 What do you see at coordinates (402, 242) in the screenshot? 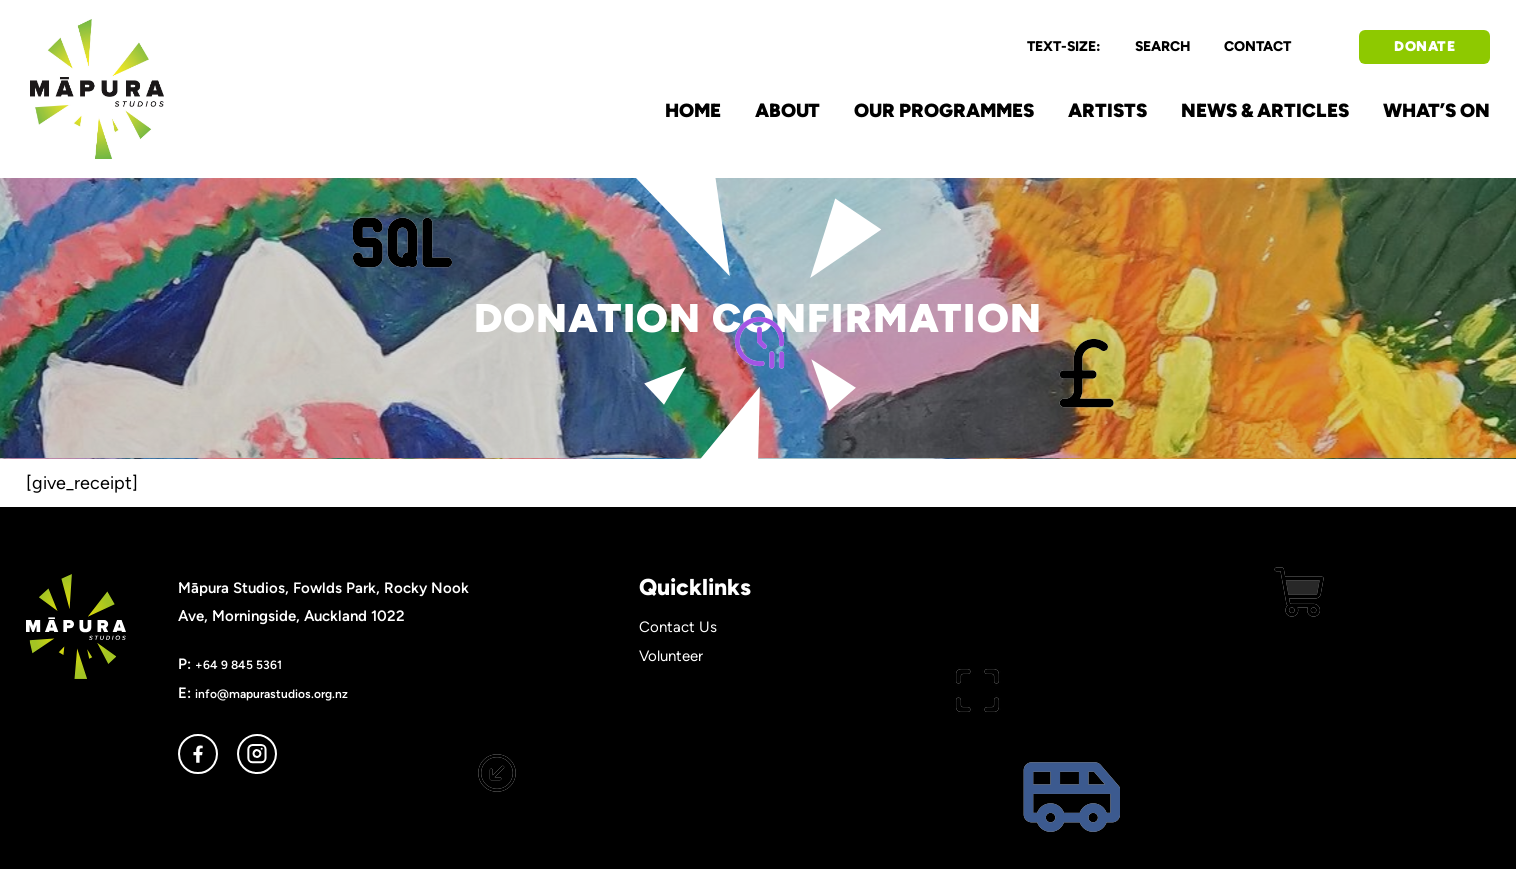
I see `access SQL database or query tools` at bounding box center [402, 242].